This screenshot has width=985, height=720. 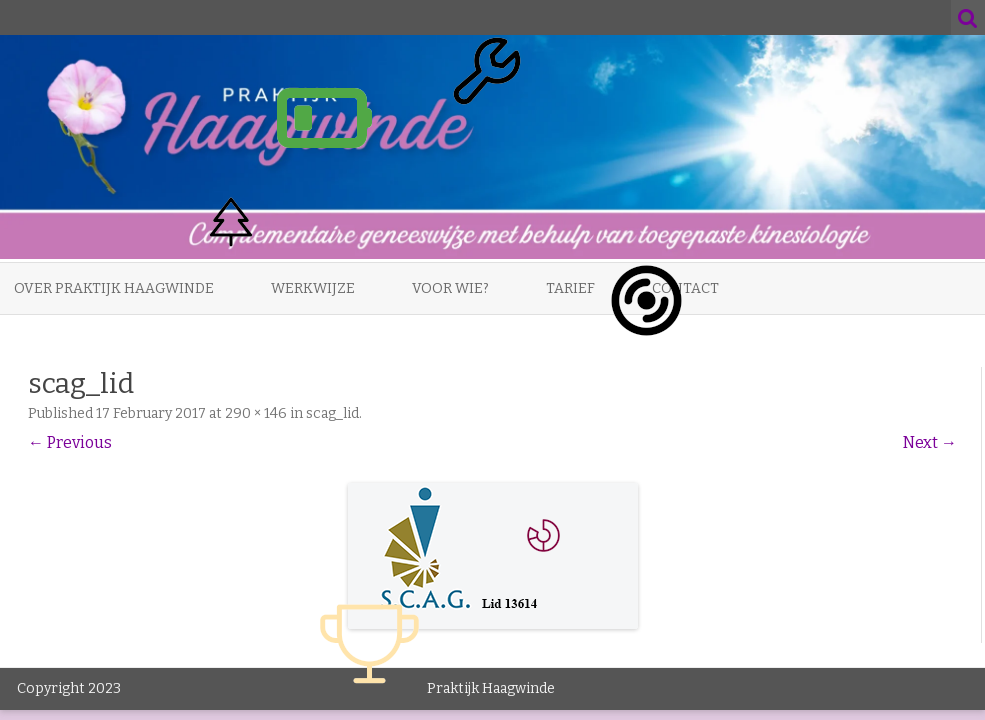 I want to click on view achievements or awards, so click(x=369, y=640).